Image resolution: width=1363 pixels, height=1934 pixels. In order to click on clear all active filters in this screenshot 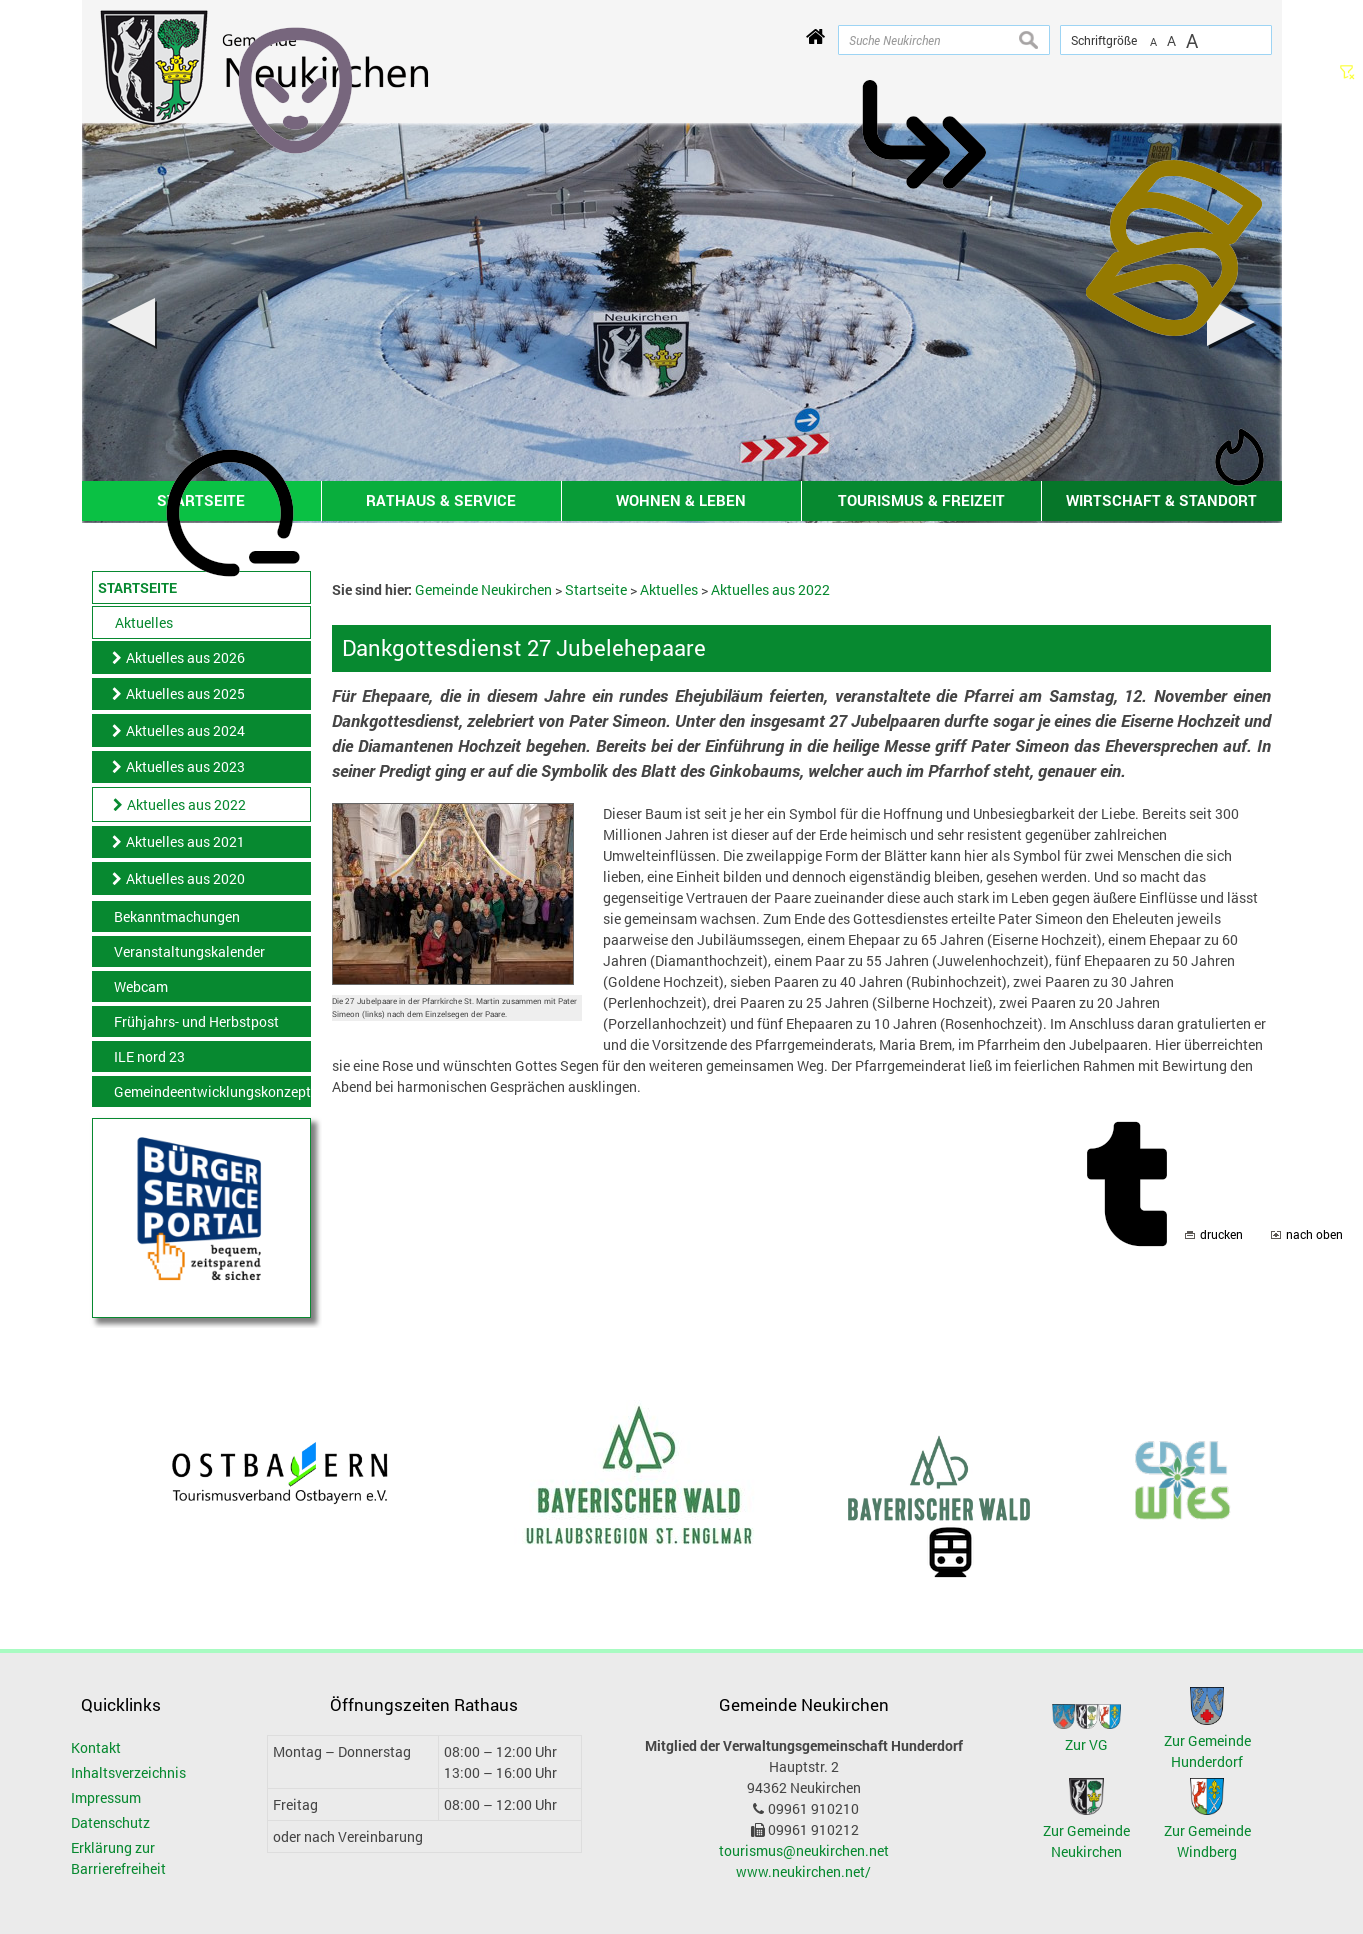, I will do `click(1346, 71)`.